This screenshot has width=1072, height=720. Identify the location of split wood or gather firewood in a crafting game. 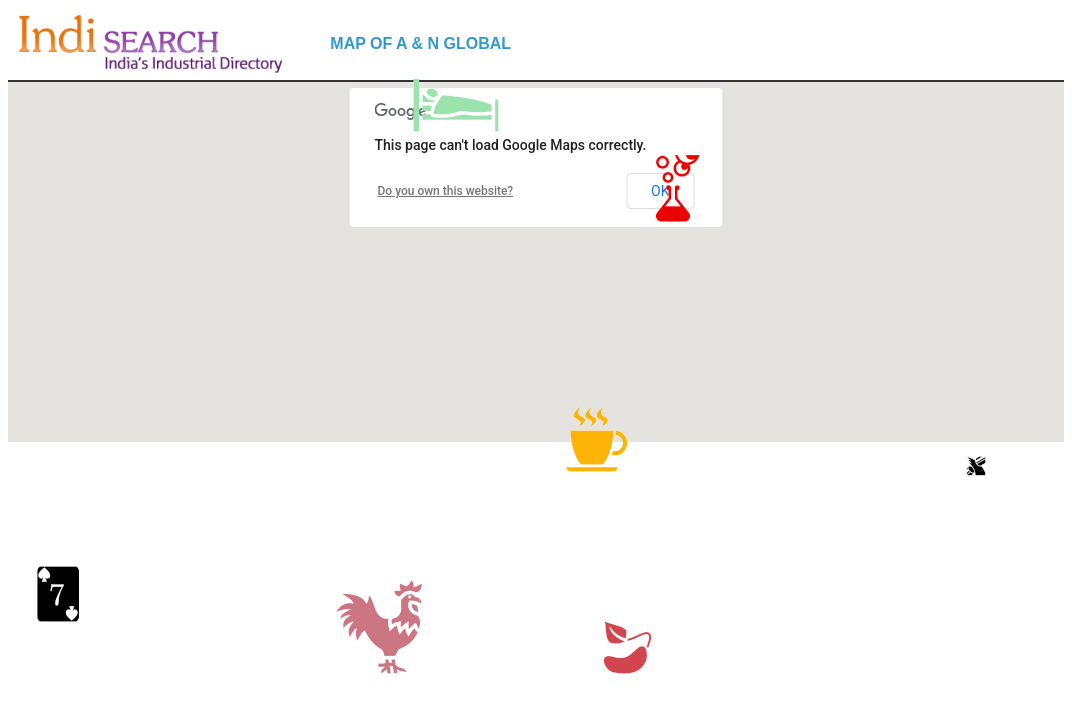
(976, 466).